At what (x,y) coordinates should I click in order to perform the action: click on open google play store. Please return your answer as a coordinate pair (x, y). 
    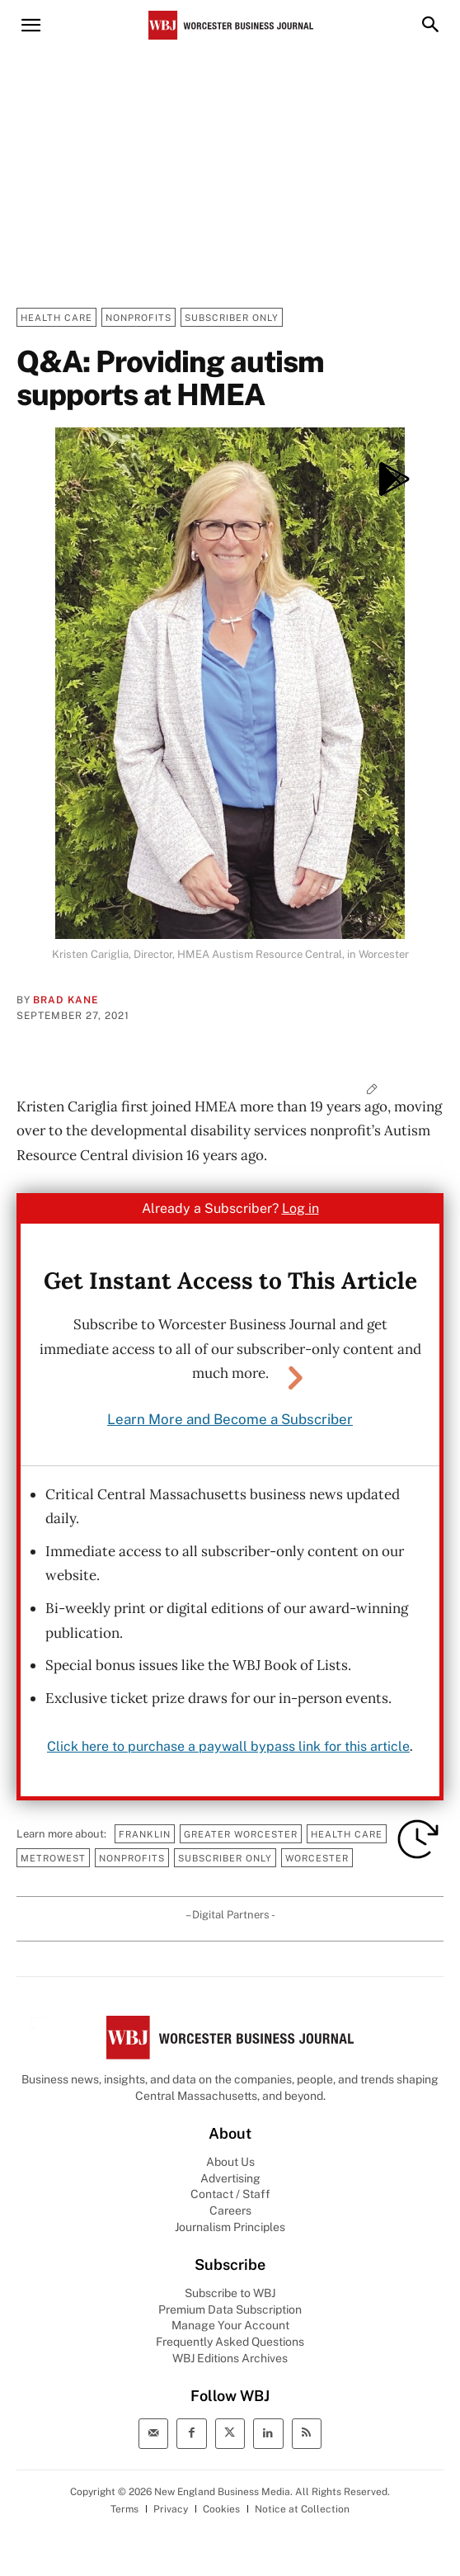
    Looking at the image, I should click on (391, 479).